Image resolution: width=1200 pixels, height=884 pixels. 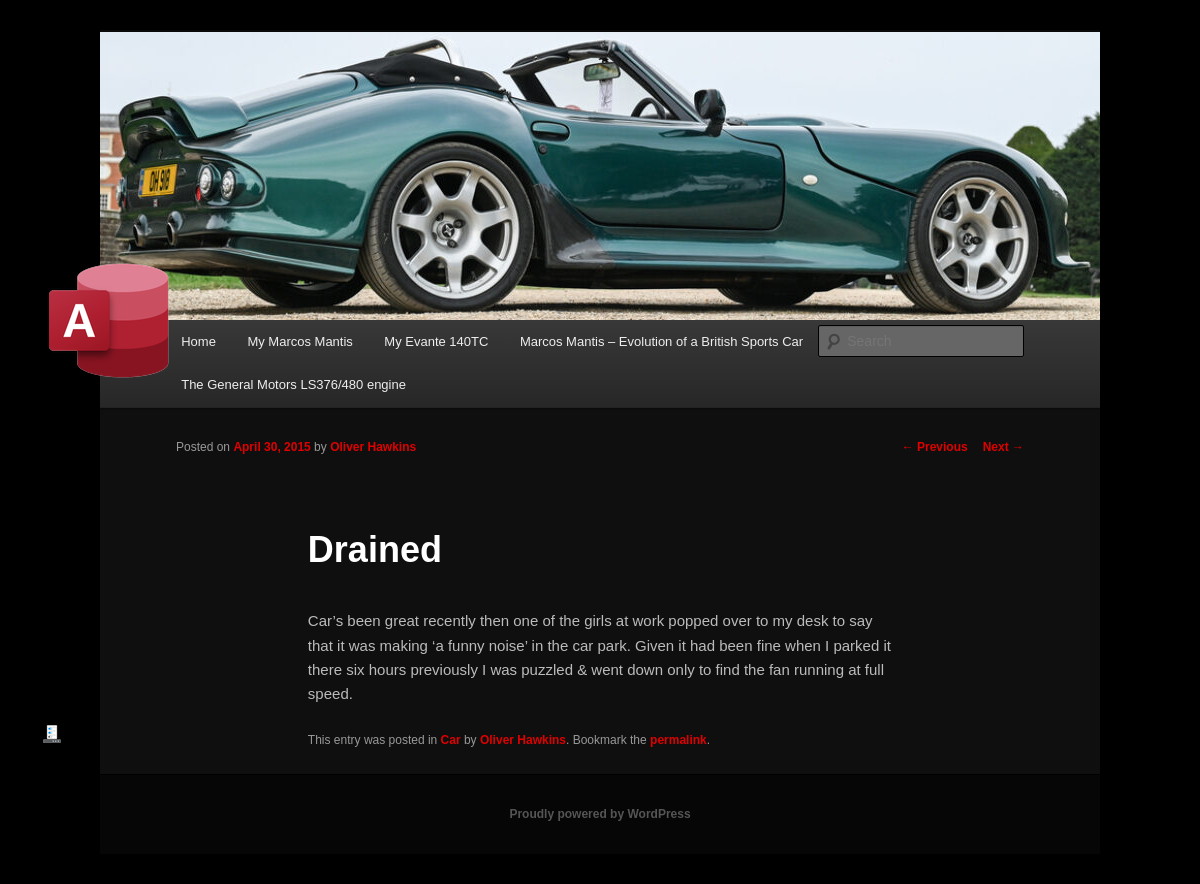 What do you see at coordinates (109, 320) in the screenshot?
I see `open Microsoft Access database application` at bounding box center [109, 320].